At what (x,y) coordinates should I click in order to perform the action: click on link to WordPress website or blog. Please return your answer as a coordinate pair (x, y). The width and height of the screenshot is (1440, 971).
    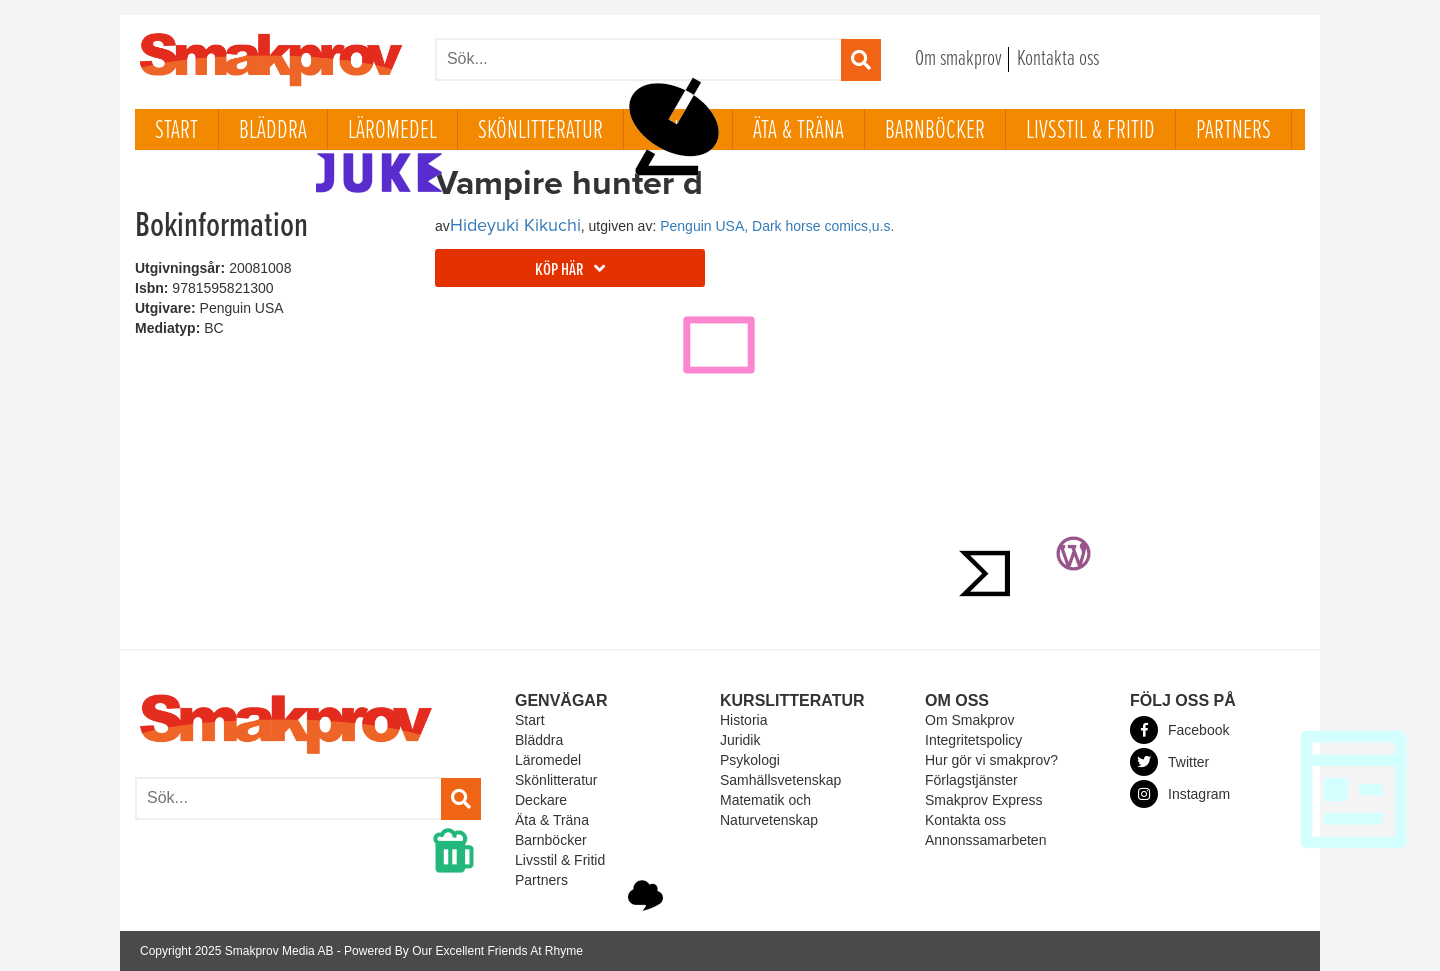
    Looking at the image, I should click on (1073, 553).